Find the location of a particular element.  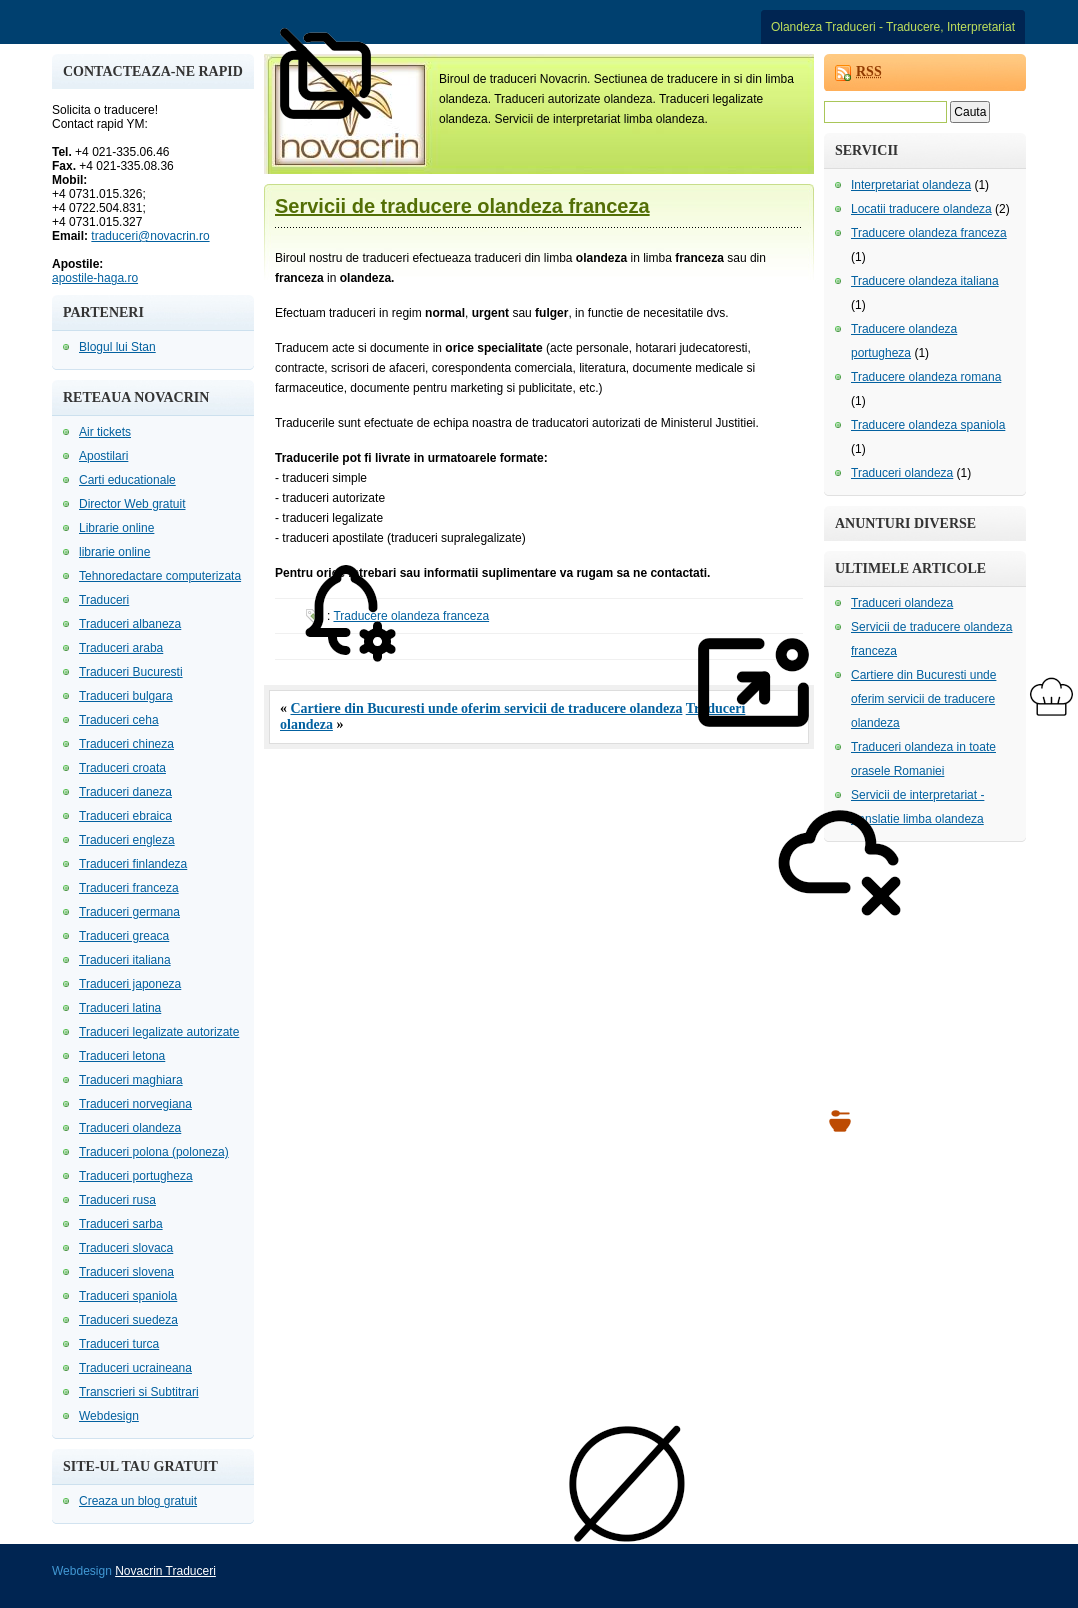

browse cooking or recipe content is located at coordinates (1051, 697).